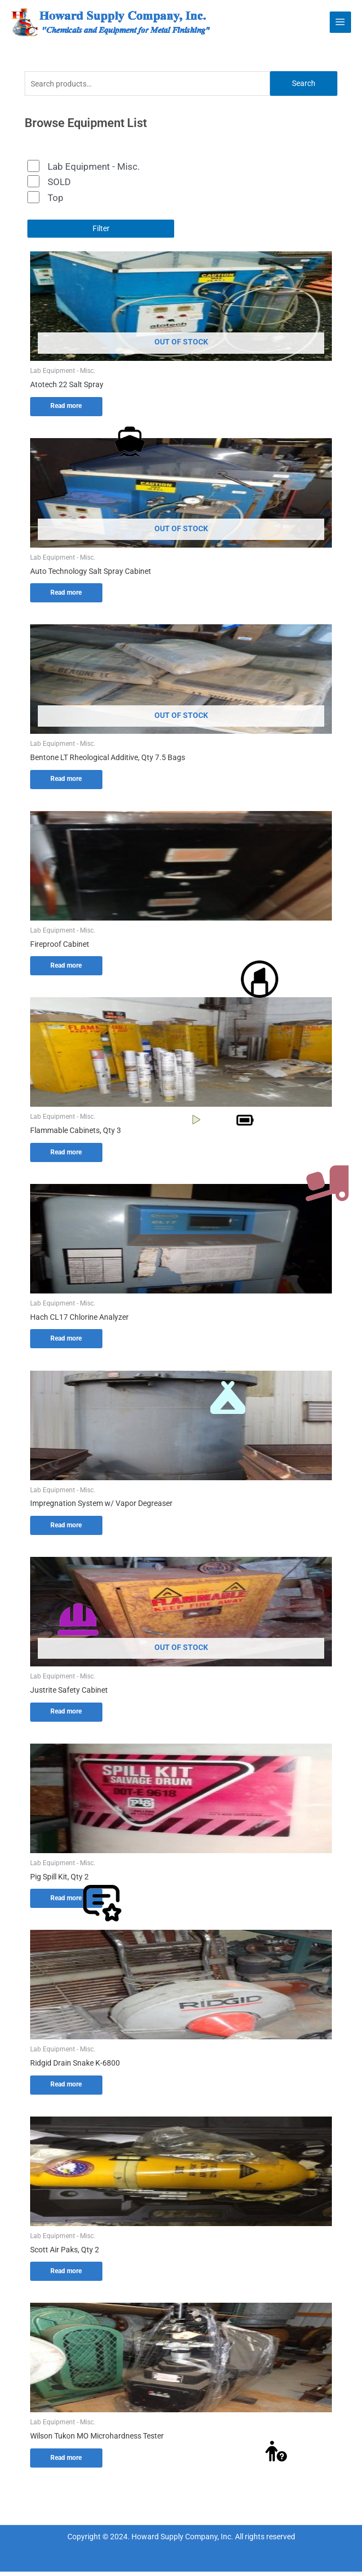 This screenshot has height=2576, width=362. I want to click on view starred or favorite messages, so click(101, 1901).